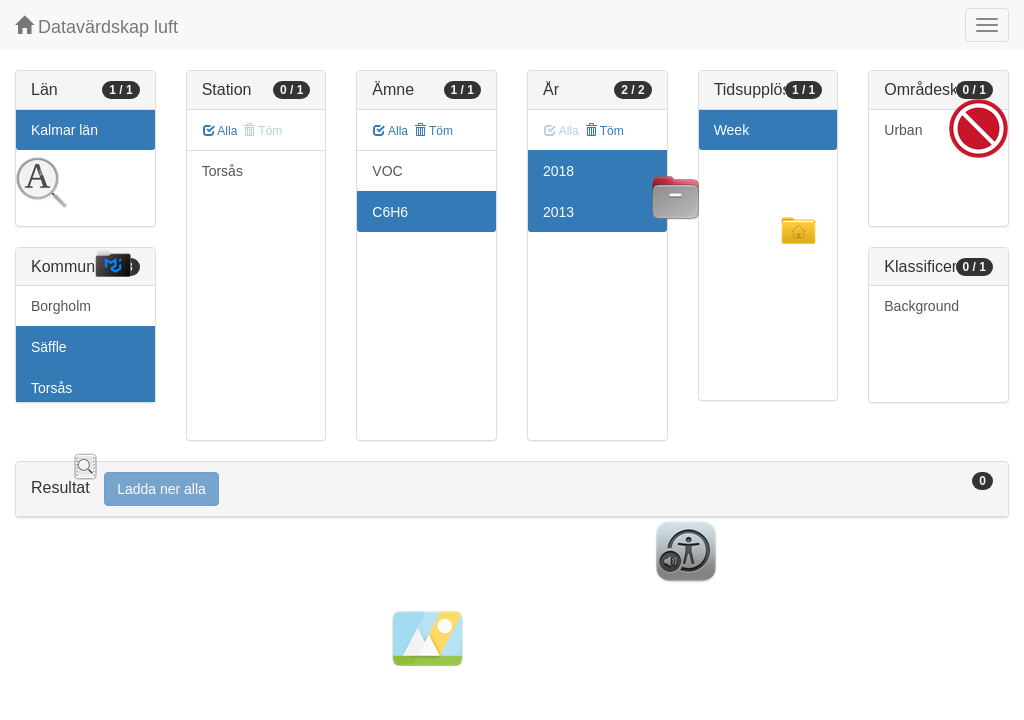 The height and width of the screenshot is (720, 1024). What do you see at coordinates (41, 182) in the screenshot?
I see `search within emails or messages` at bounding box center [41, 182].